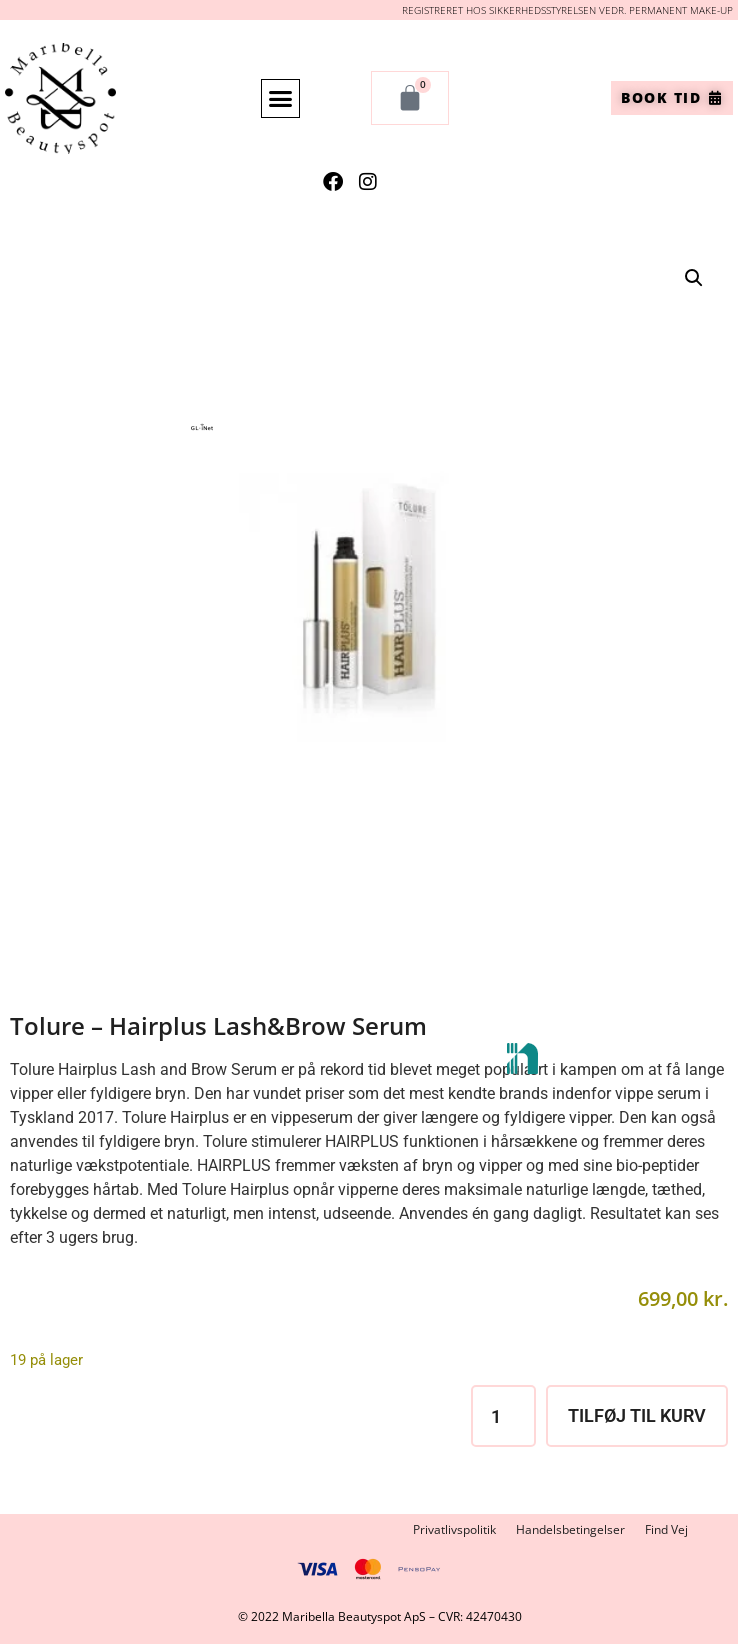 This screenshot has width=738, height=1644. Describe the element at coordinates (202, 427) in the screenshot. I see `GL.iNet company logo` at that location.